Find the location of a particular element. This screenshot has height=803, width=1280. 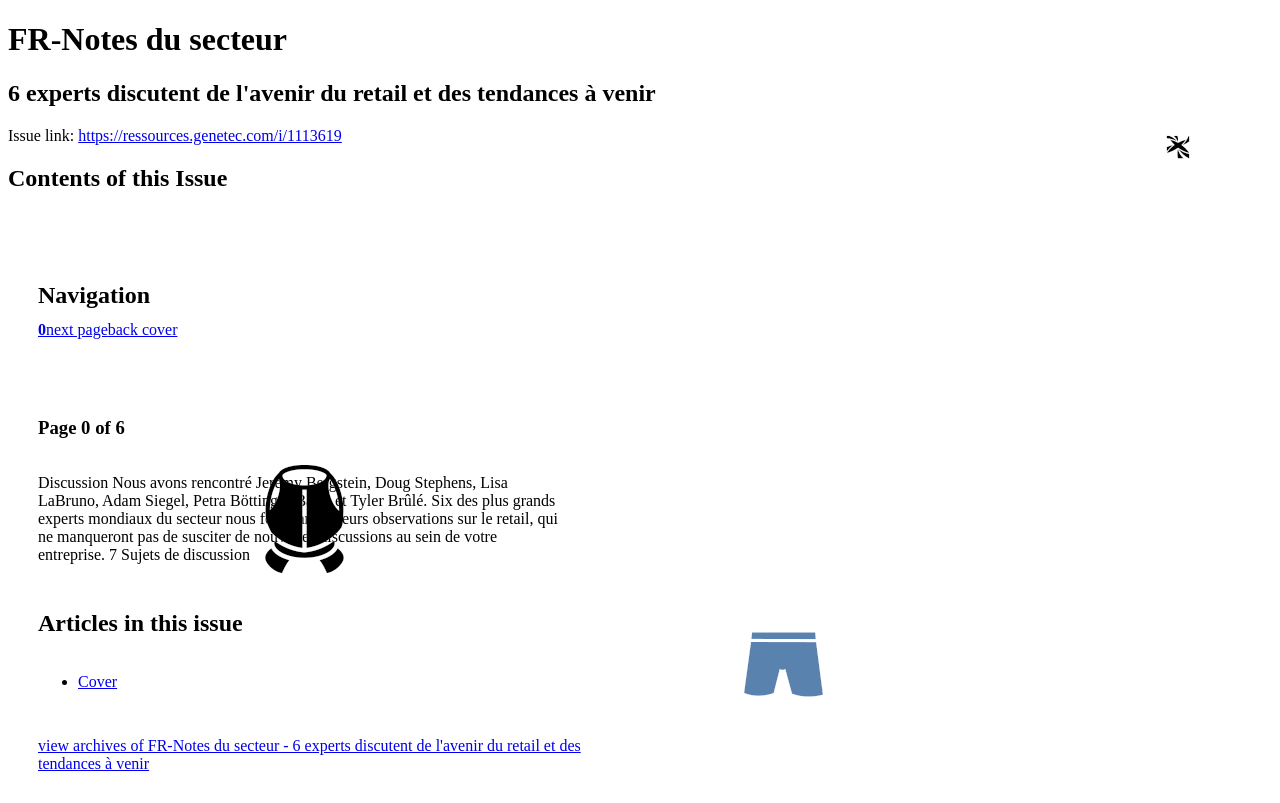

equip armor or protective gear is located at coordinates (303, 518).